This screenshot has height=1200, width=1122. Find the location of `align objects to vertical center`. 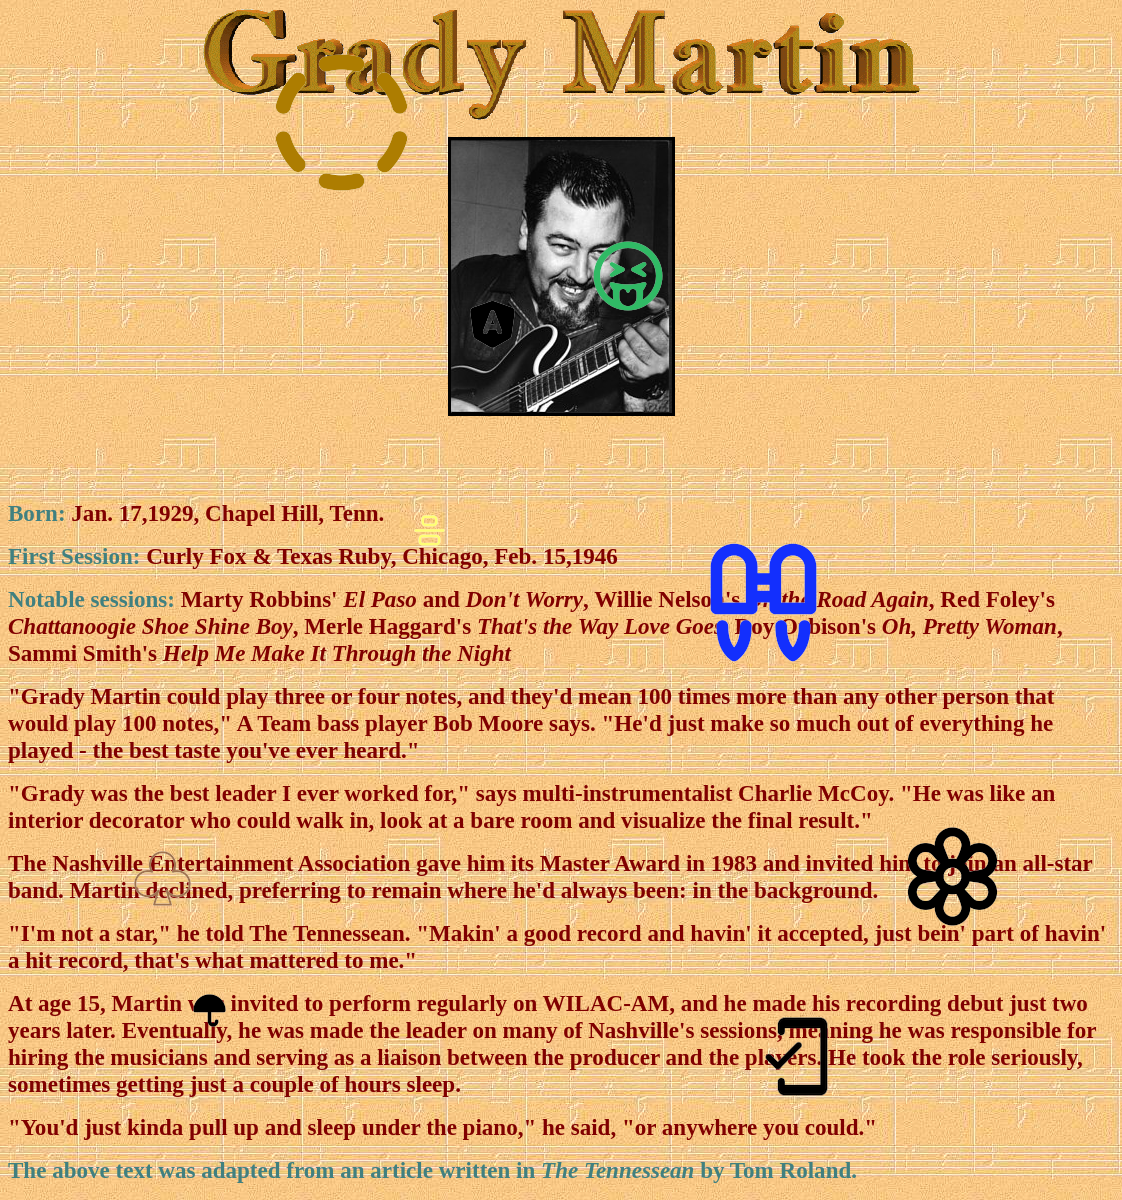

align objects to vertical center is located at coordinates (429, 530).